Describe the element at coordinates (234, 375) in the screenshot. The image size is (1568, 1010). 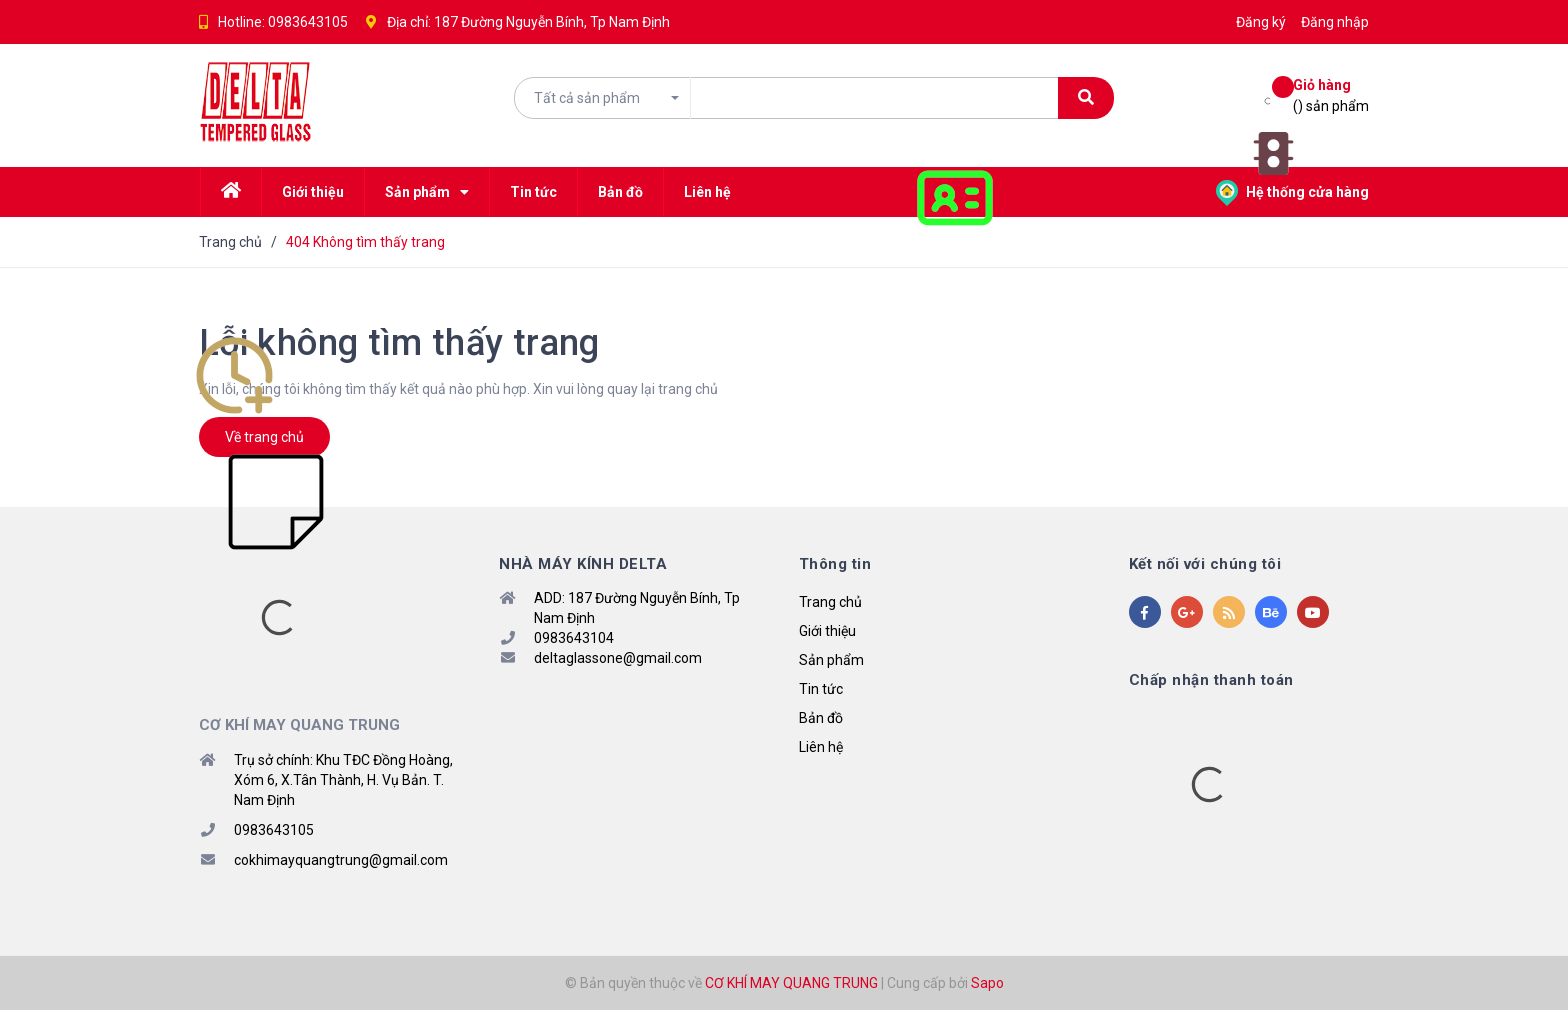
I see `add a new timer or alarm` at that location.